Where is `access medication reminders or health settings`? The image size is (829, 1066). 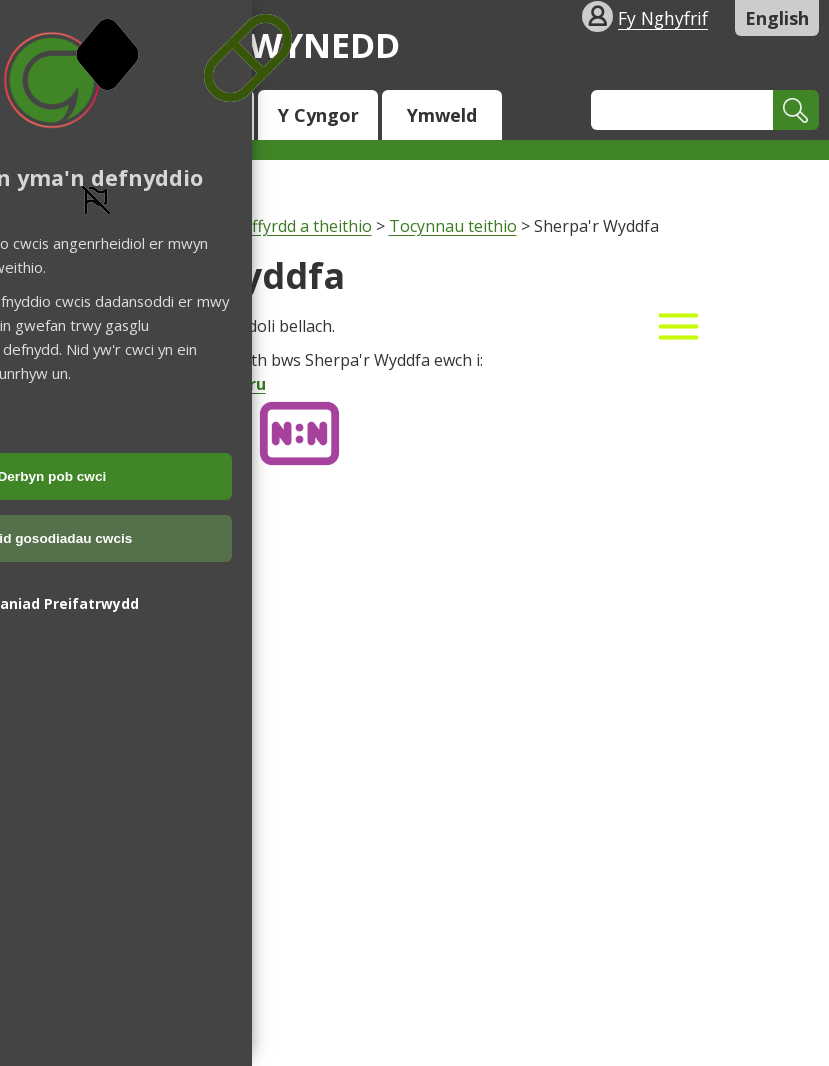 access medication reminders or health settings is located at coordinates (248, 58).